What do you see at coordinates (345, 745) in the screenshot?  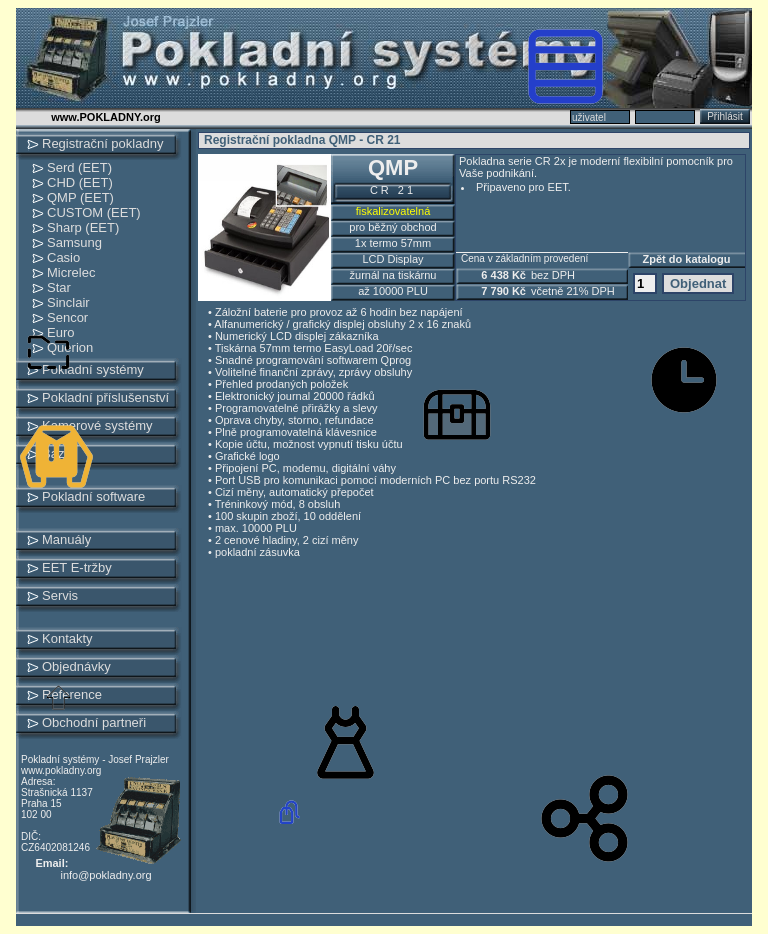 I see `browse women's clothing or dresses` at bounding box center [345, 745].